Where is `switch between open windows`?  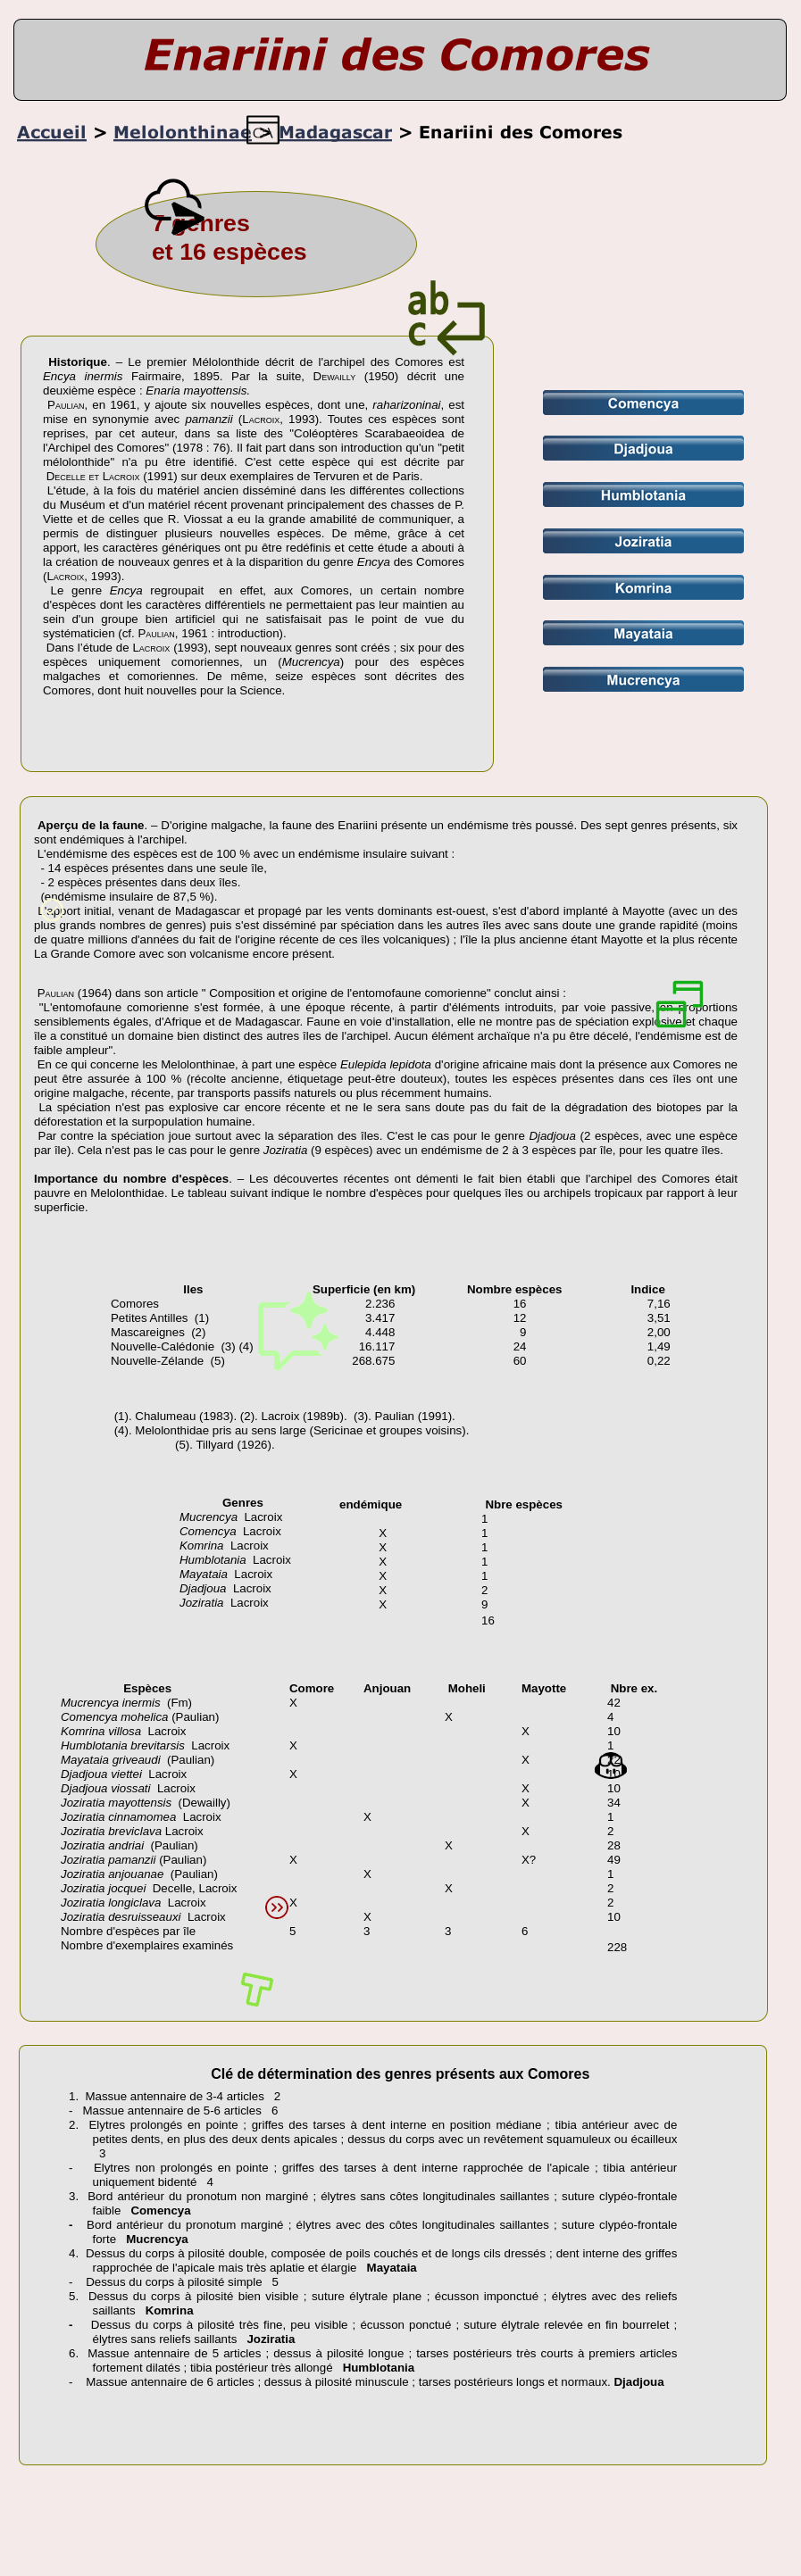 switch between open windows is located at coordinates (680, 1004).